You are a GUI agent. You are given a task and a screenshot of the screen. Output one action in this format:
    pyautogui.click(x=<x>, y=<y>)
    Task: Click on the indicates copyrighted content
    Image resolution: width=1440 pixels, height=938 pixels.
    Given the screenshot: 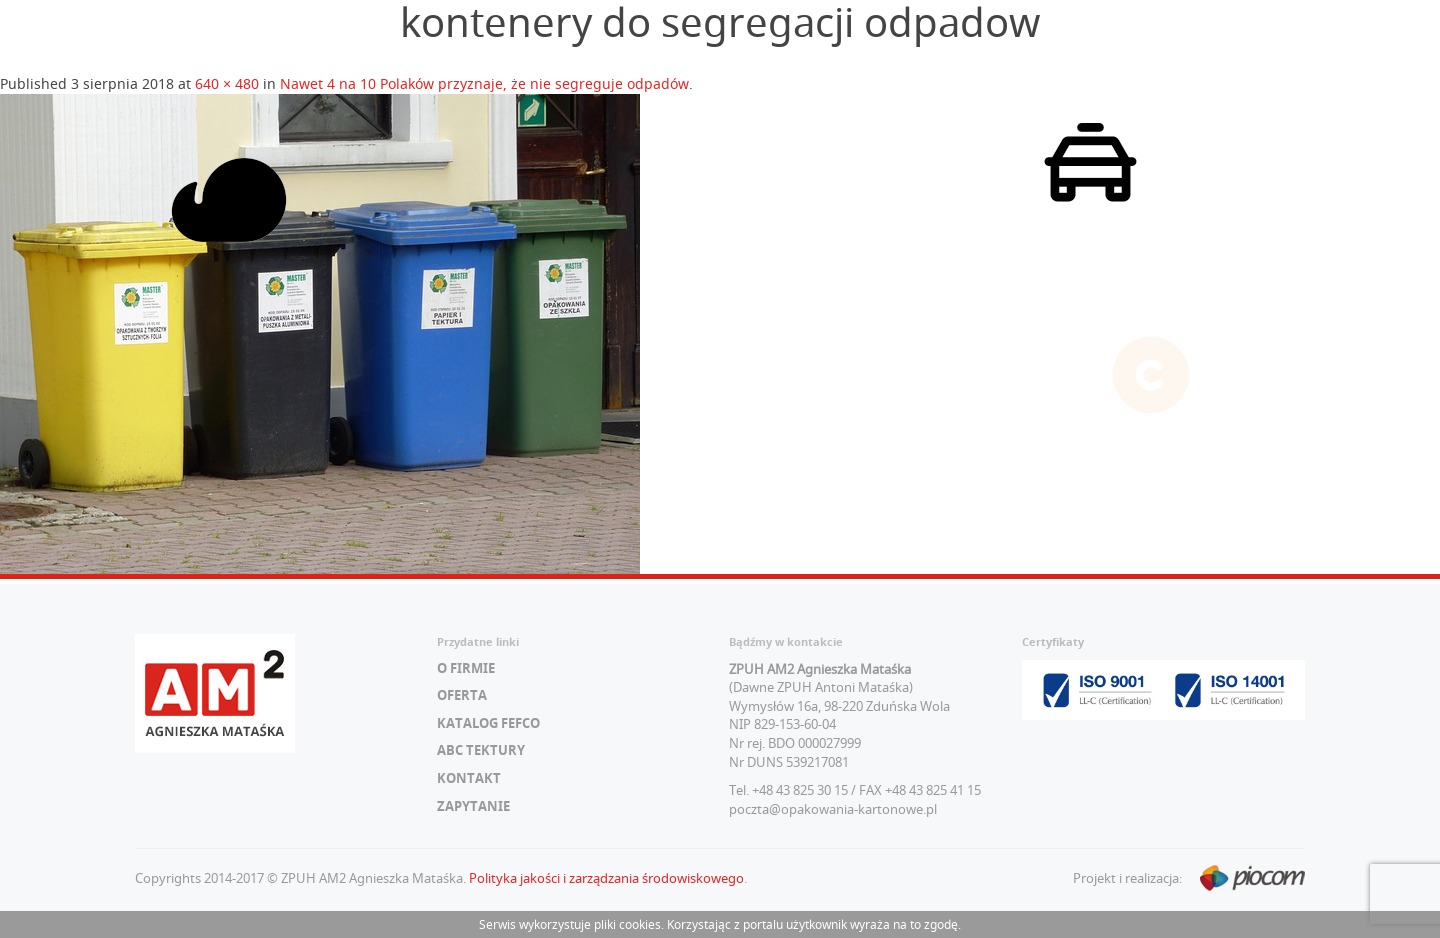 What is the action you would take?
    pyautogui.click(x=1151, y=375)
    